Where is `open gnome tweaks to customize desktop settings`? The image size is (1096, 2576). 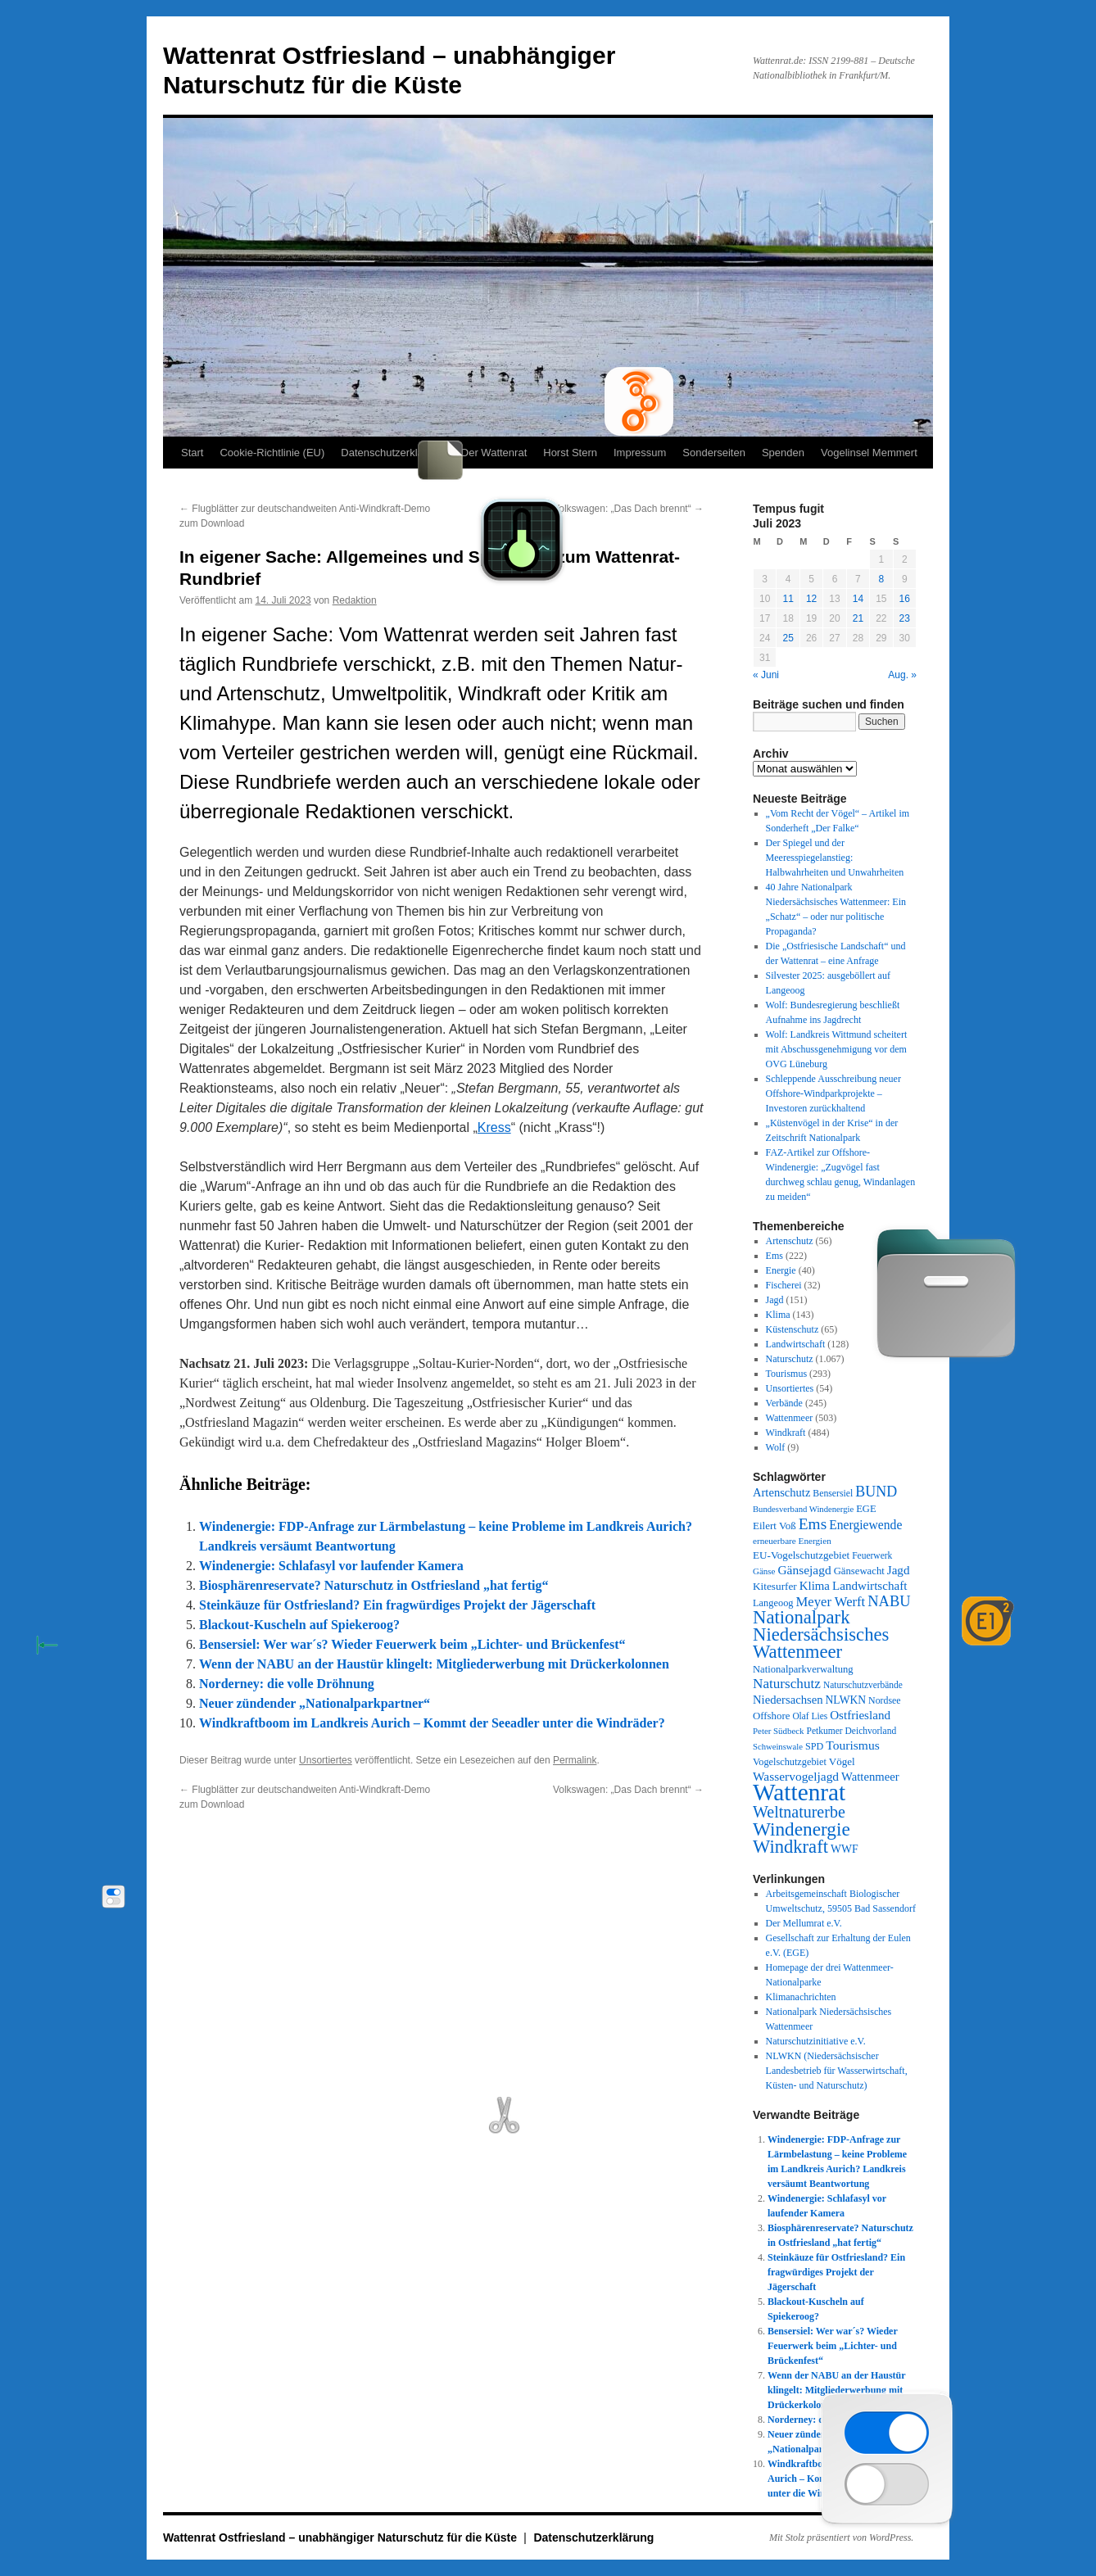 open gnome tweaks to customize desktop settings is located at coordinates (886, 2458).